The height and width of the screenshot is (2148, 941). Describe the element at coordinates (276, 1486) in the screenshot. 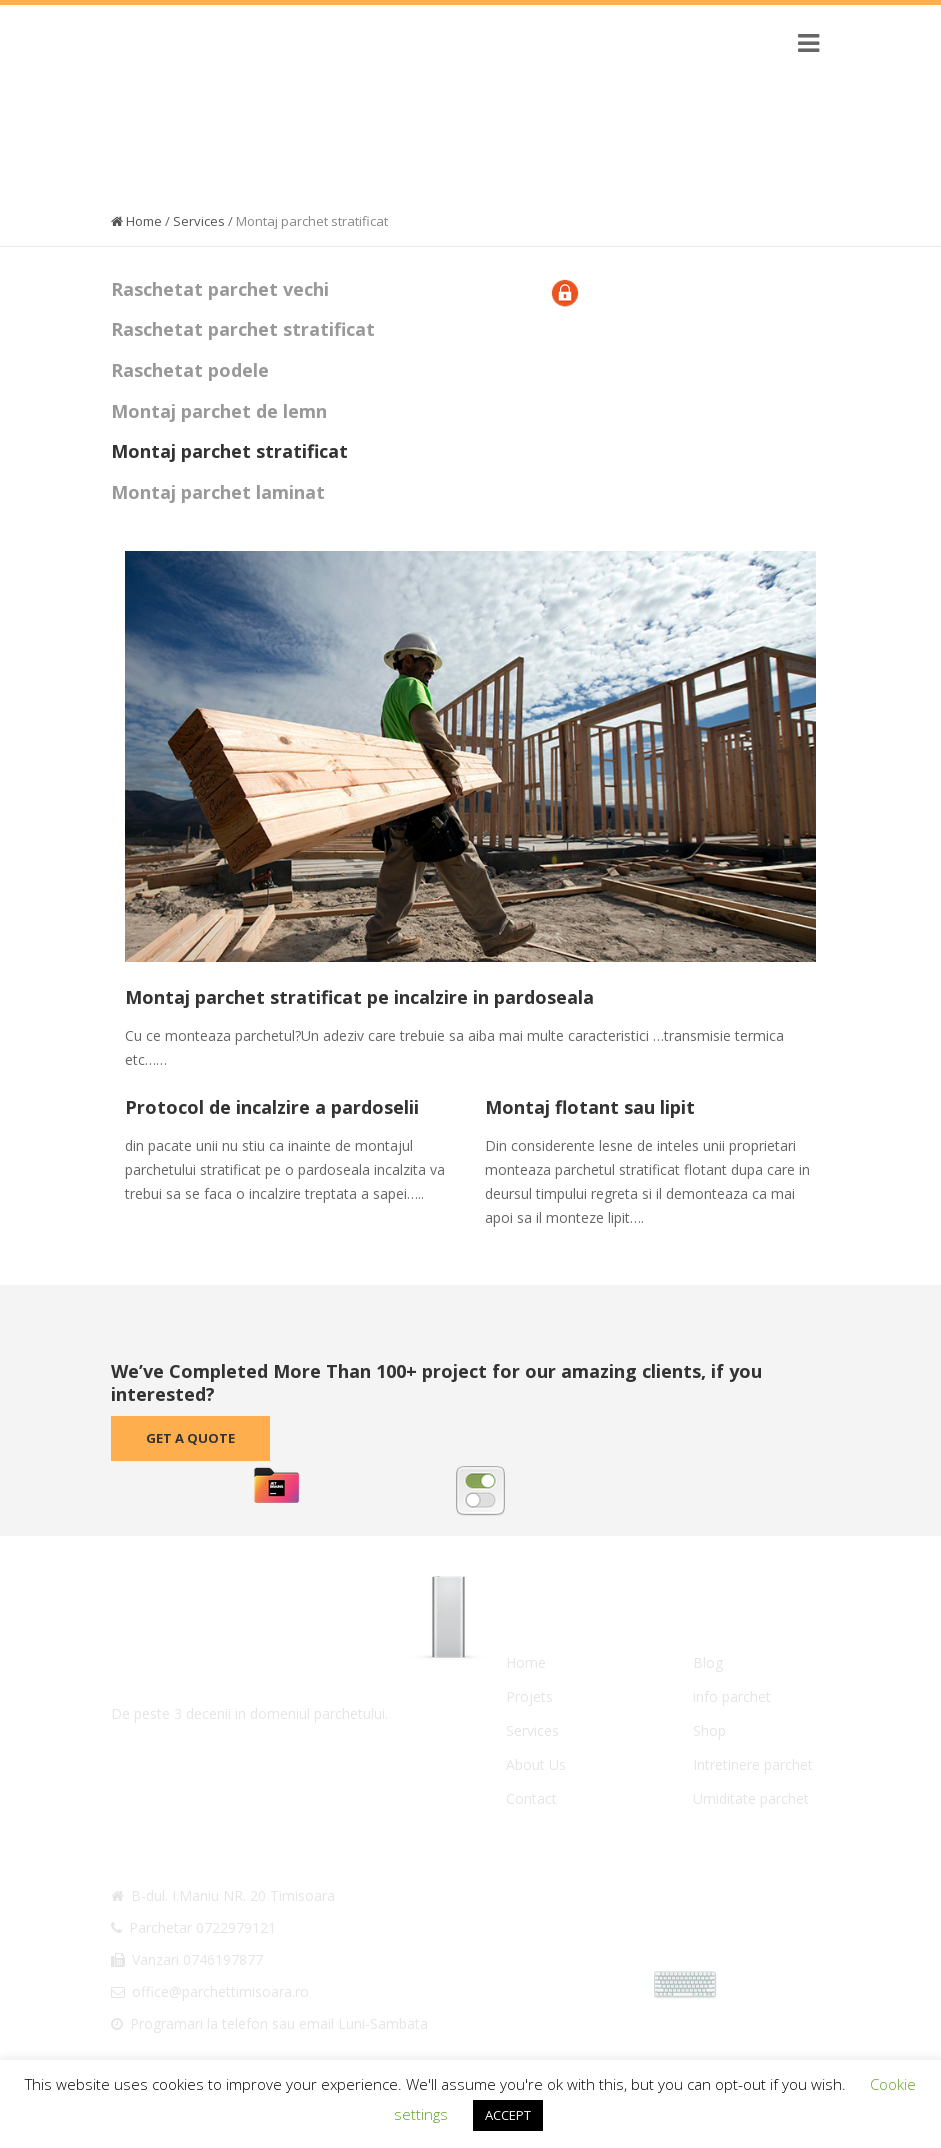

I see `open JetBrains IDE projects folder` at that location.